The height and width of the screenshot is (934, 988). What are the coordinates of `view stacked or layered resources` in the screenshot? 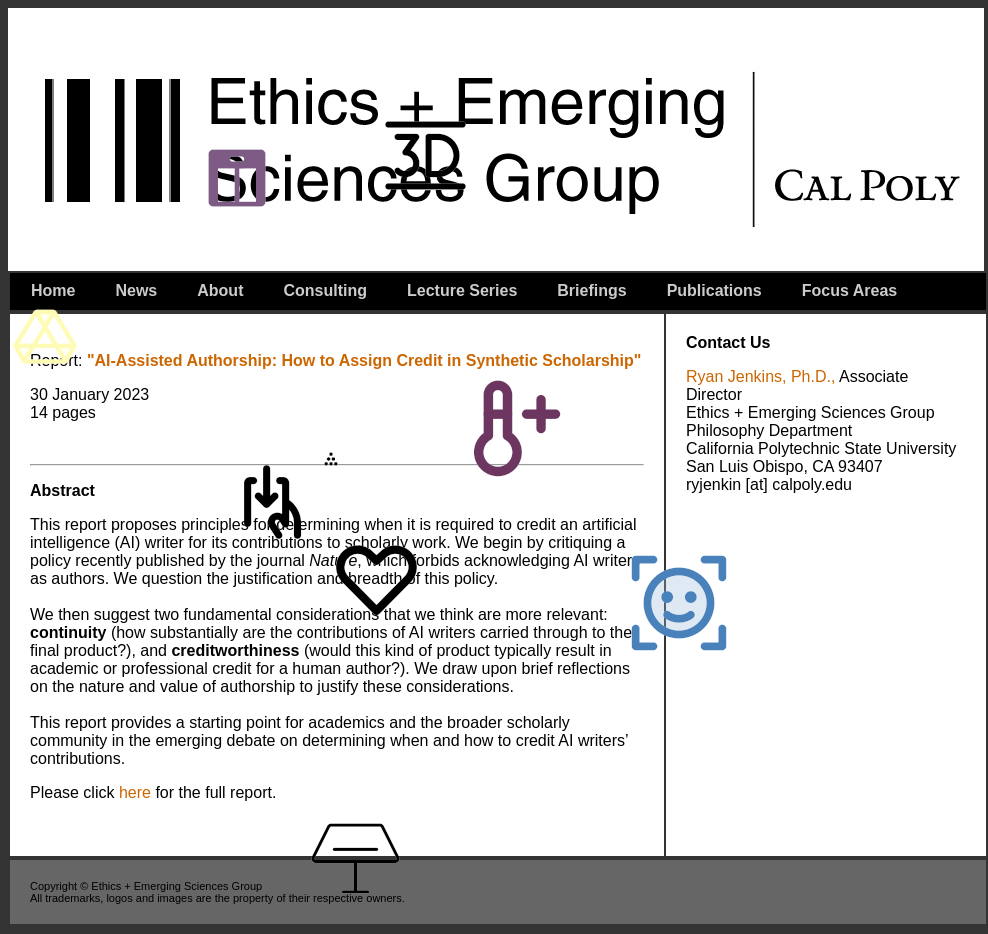 It's located at (331, 459).